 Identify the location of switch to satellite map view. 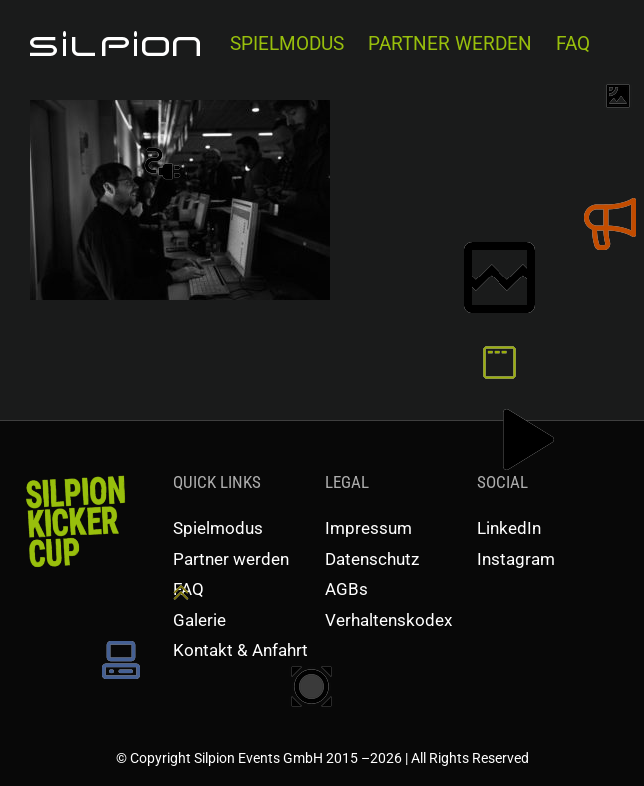
(618, 96).